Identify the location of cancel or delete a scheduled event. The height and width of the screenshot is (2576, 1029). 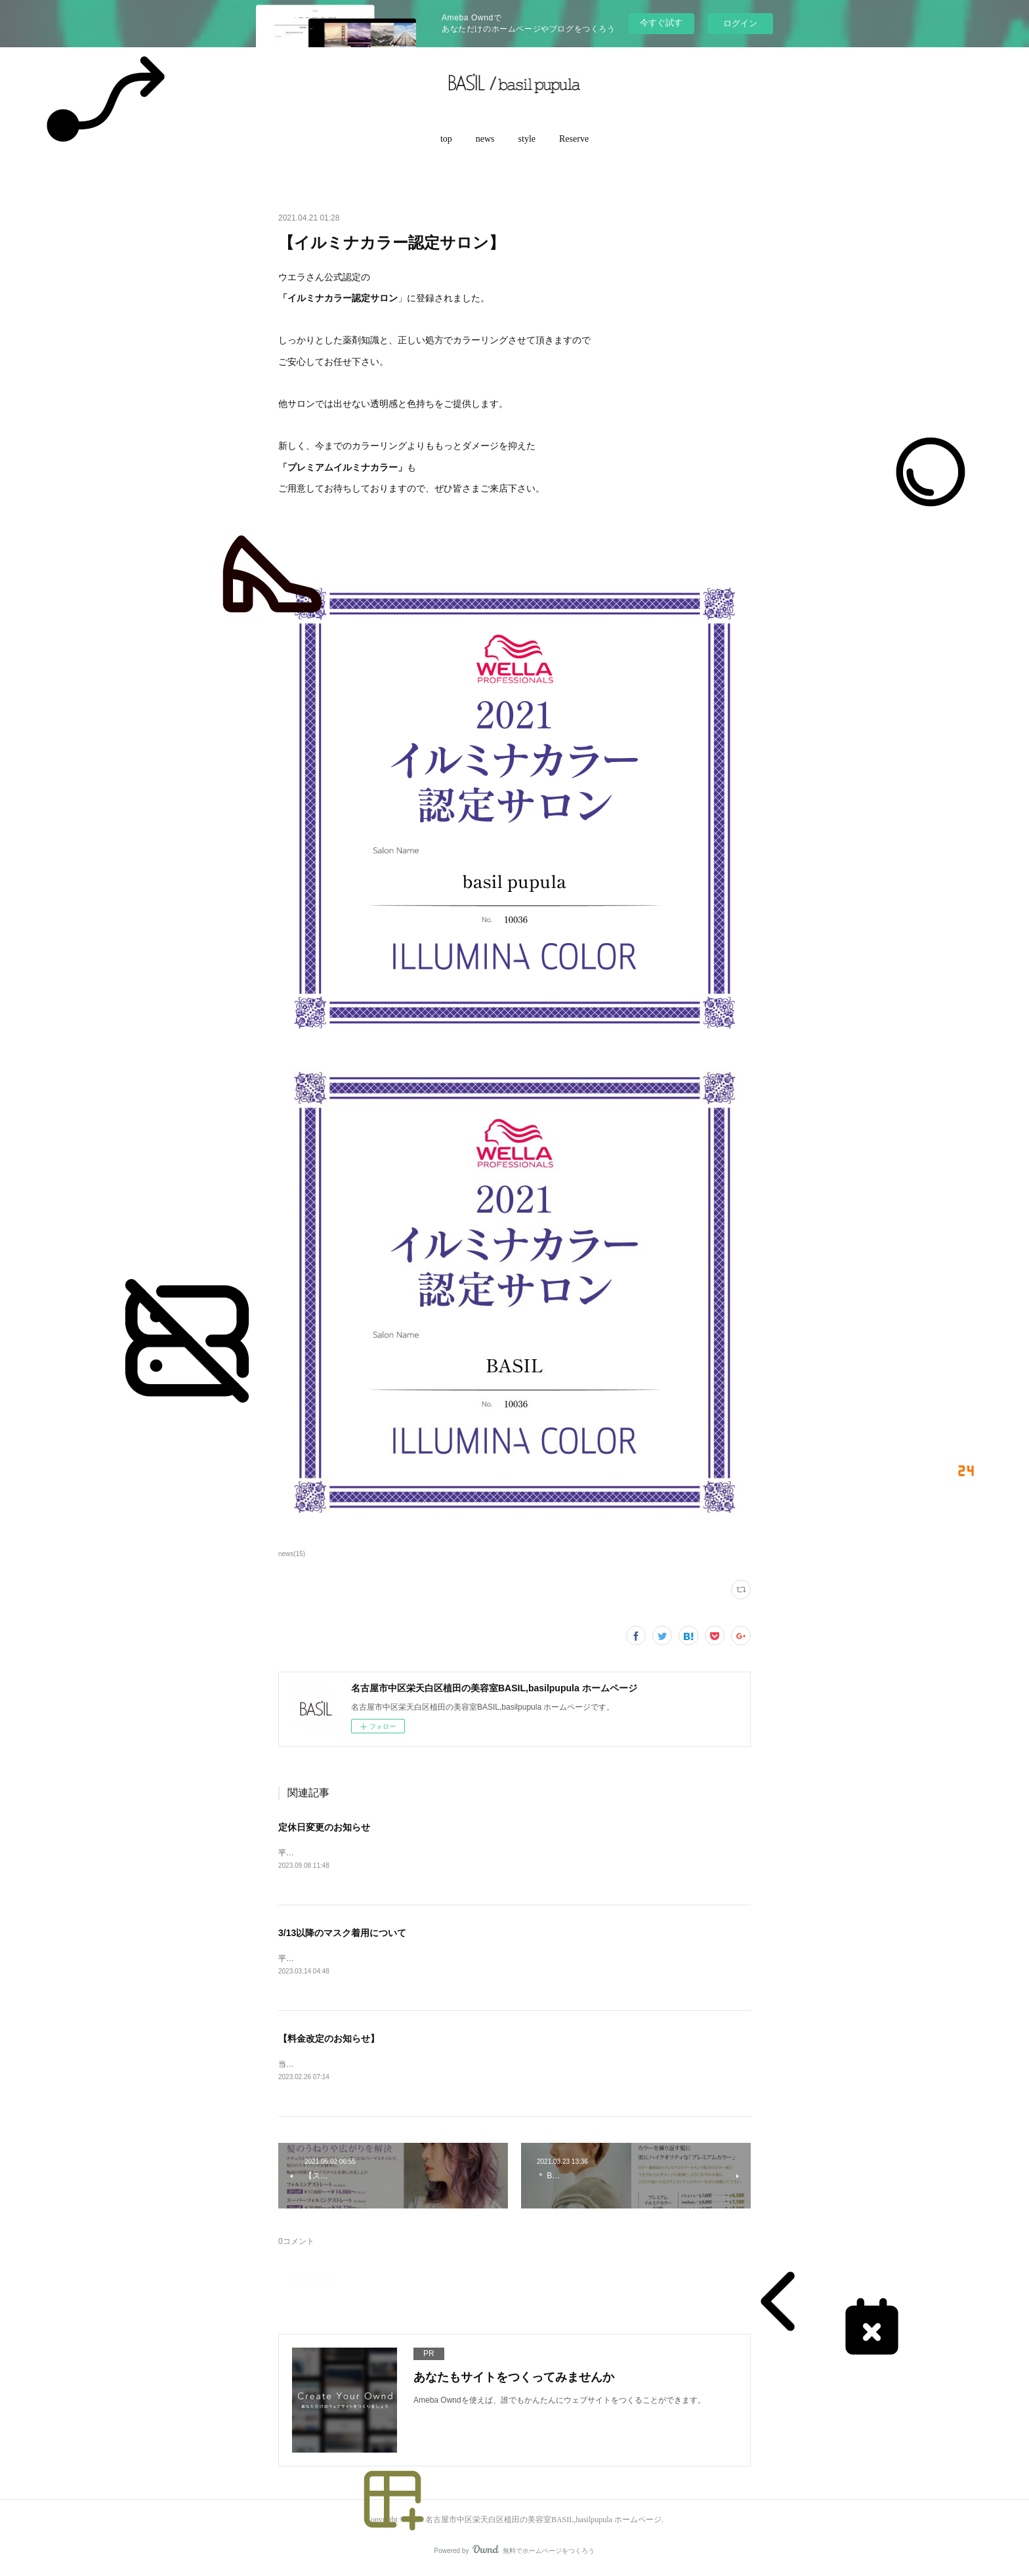
(872, 2328).